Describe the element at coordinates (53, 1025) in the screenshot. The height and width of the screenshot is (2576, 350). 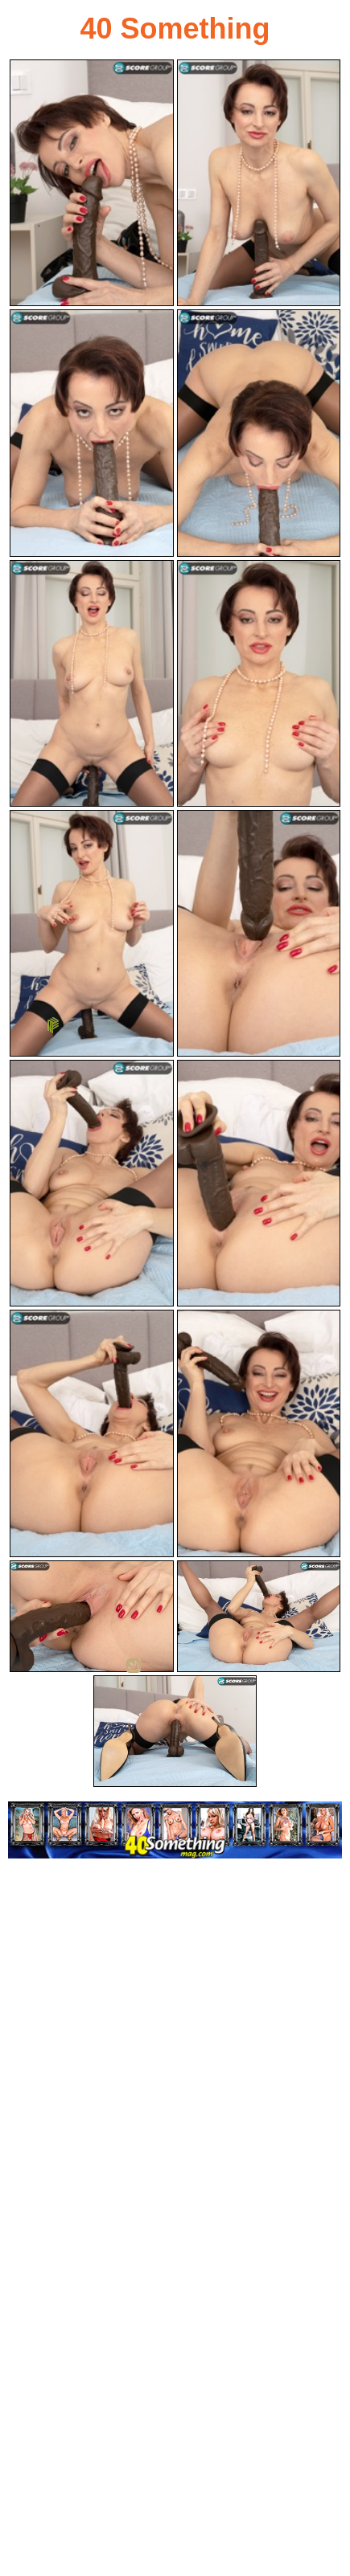
I see `link to Pusher real-time messaging services` at that location.